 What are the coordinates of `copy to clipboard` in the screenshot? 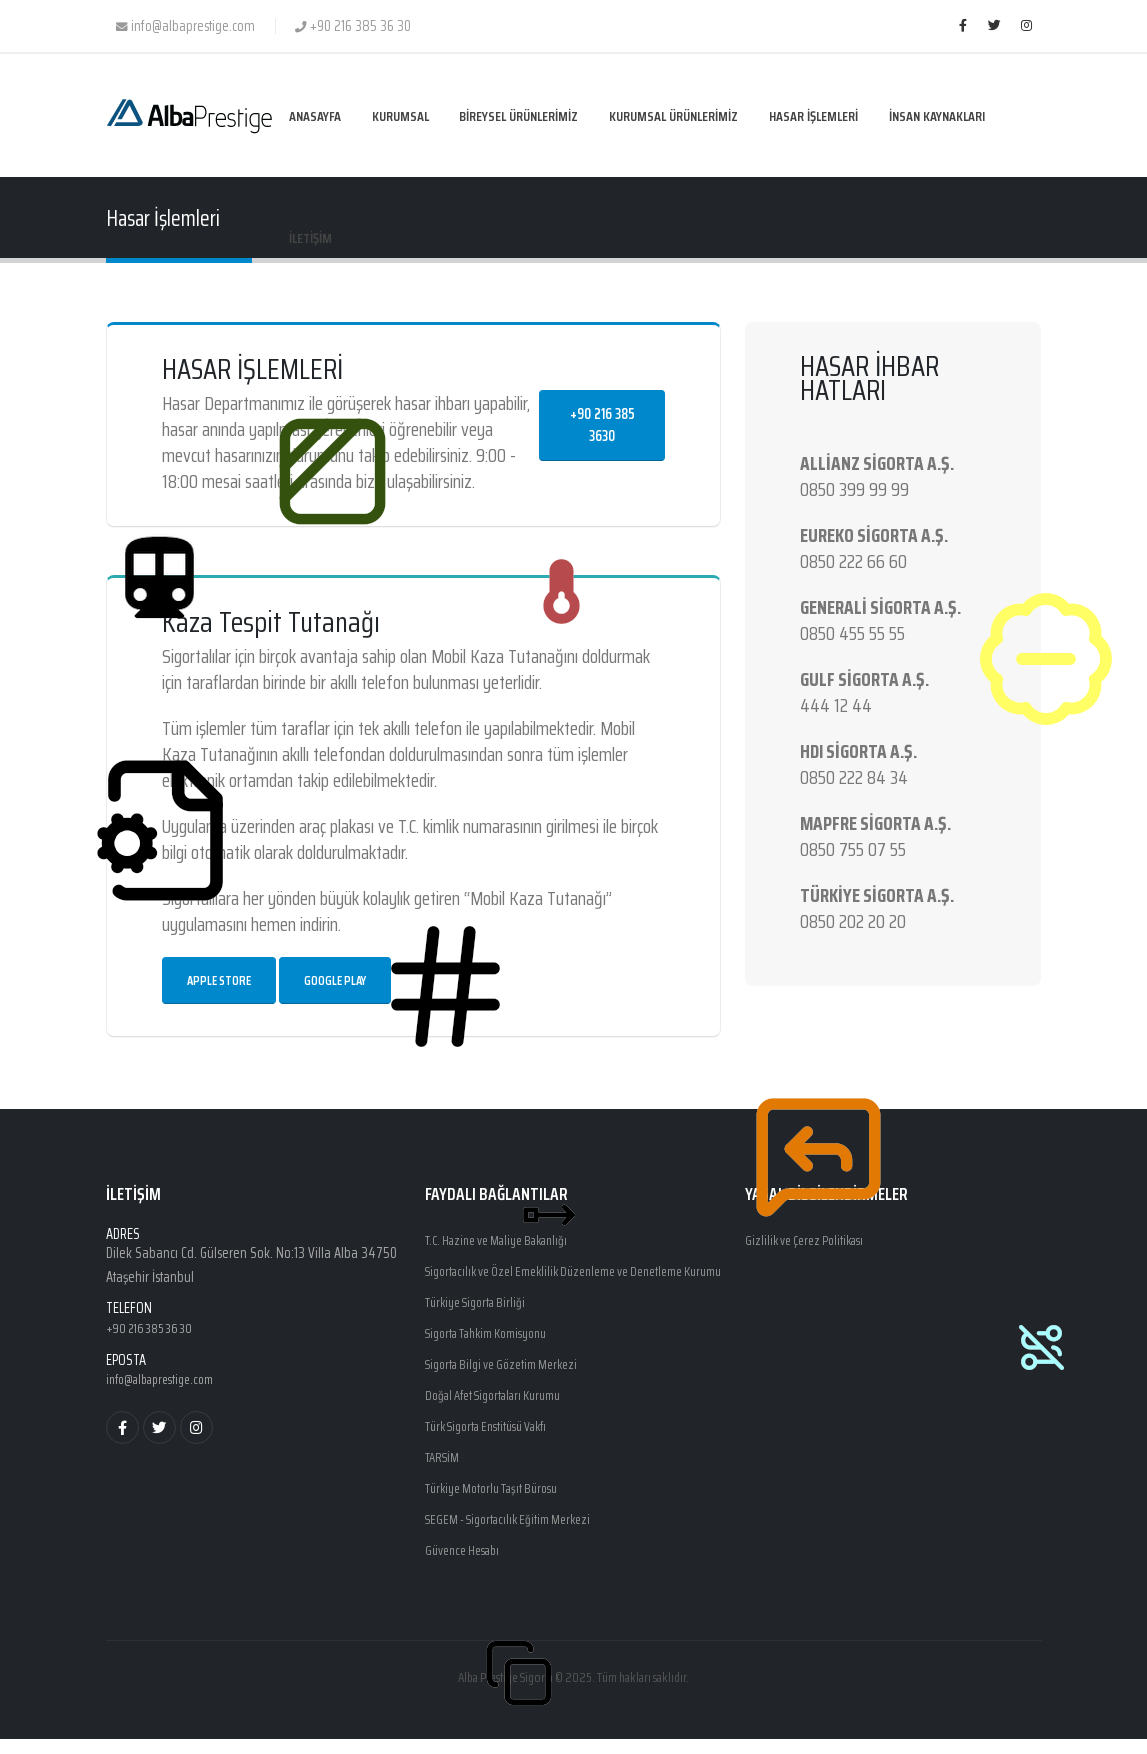 It's located at (519, 1673).